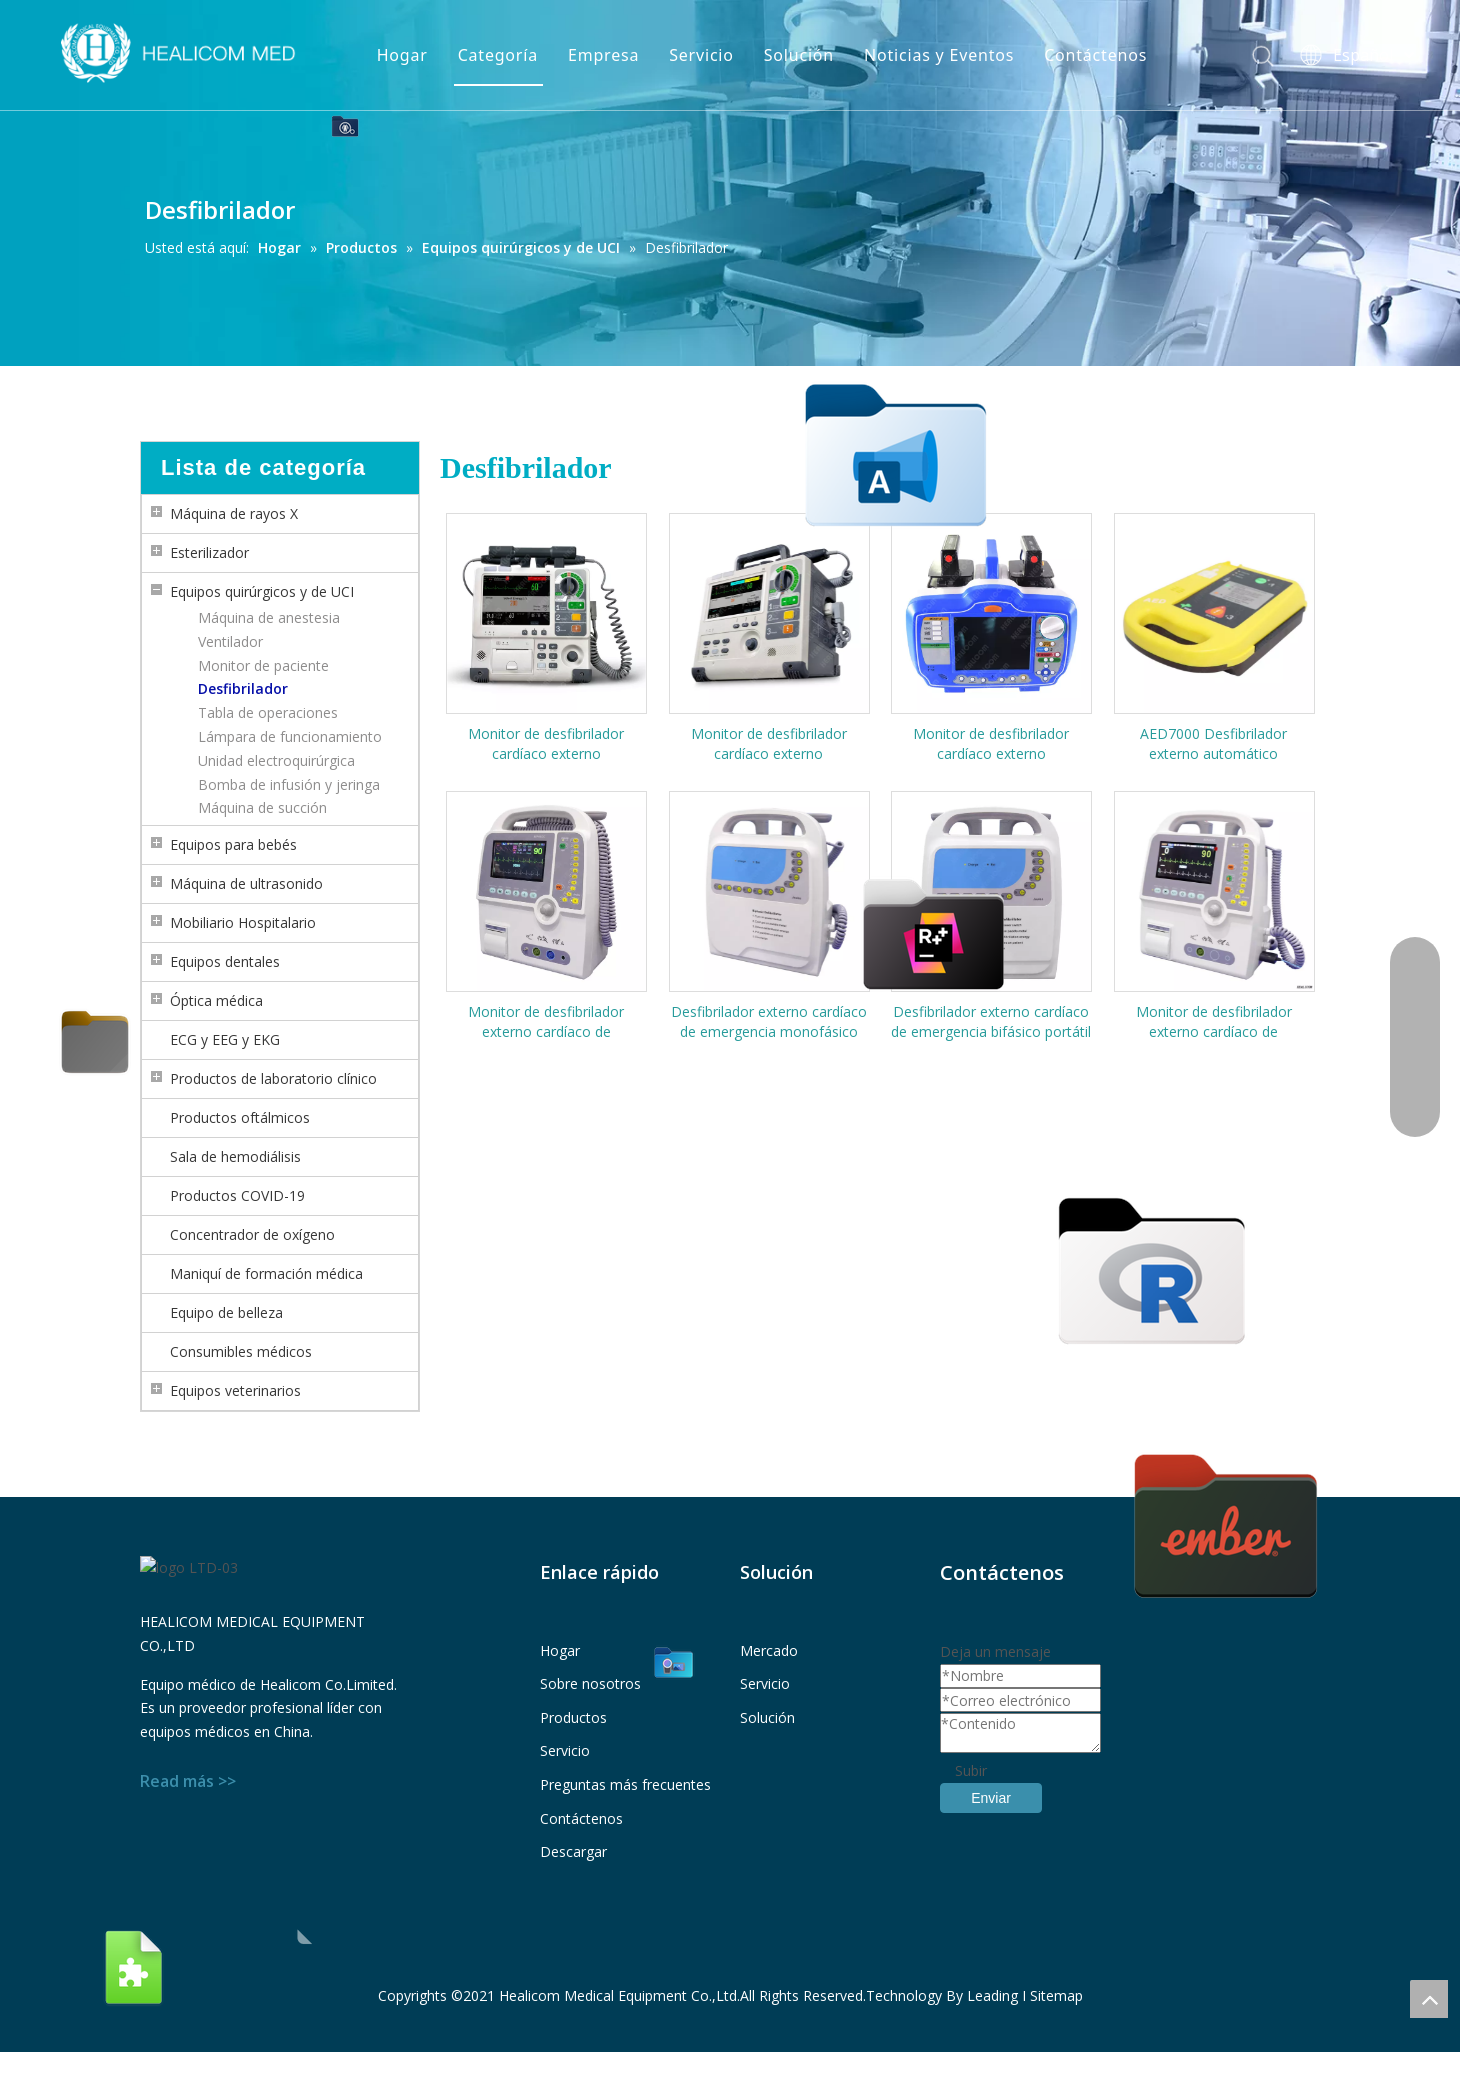  I want to click on open folder containing R project files, so click(1151, 1276).